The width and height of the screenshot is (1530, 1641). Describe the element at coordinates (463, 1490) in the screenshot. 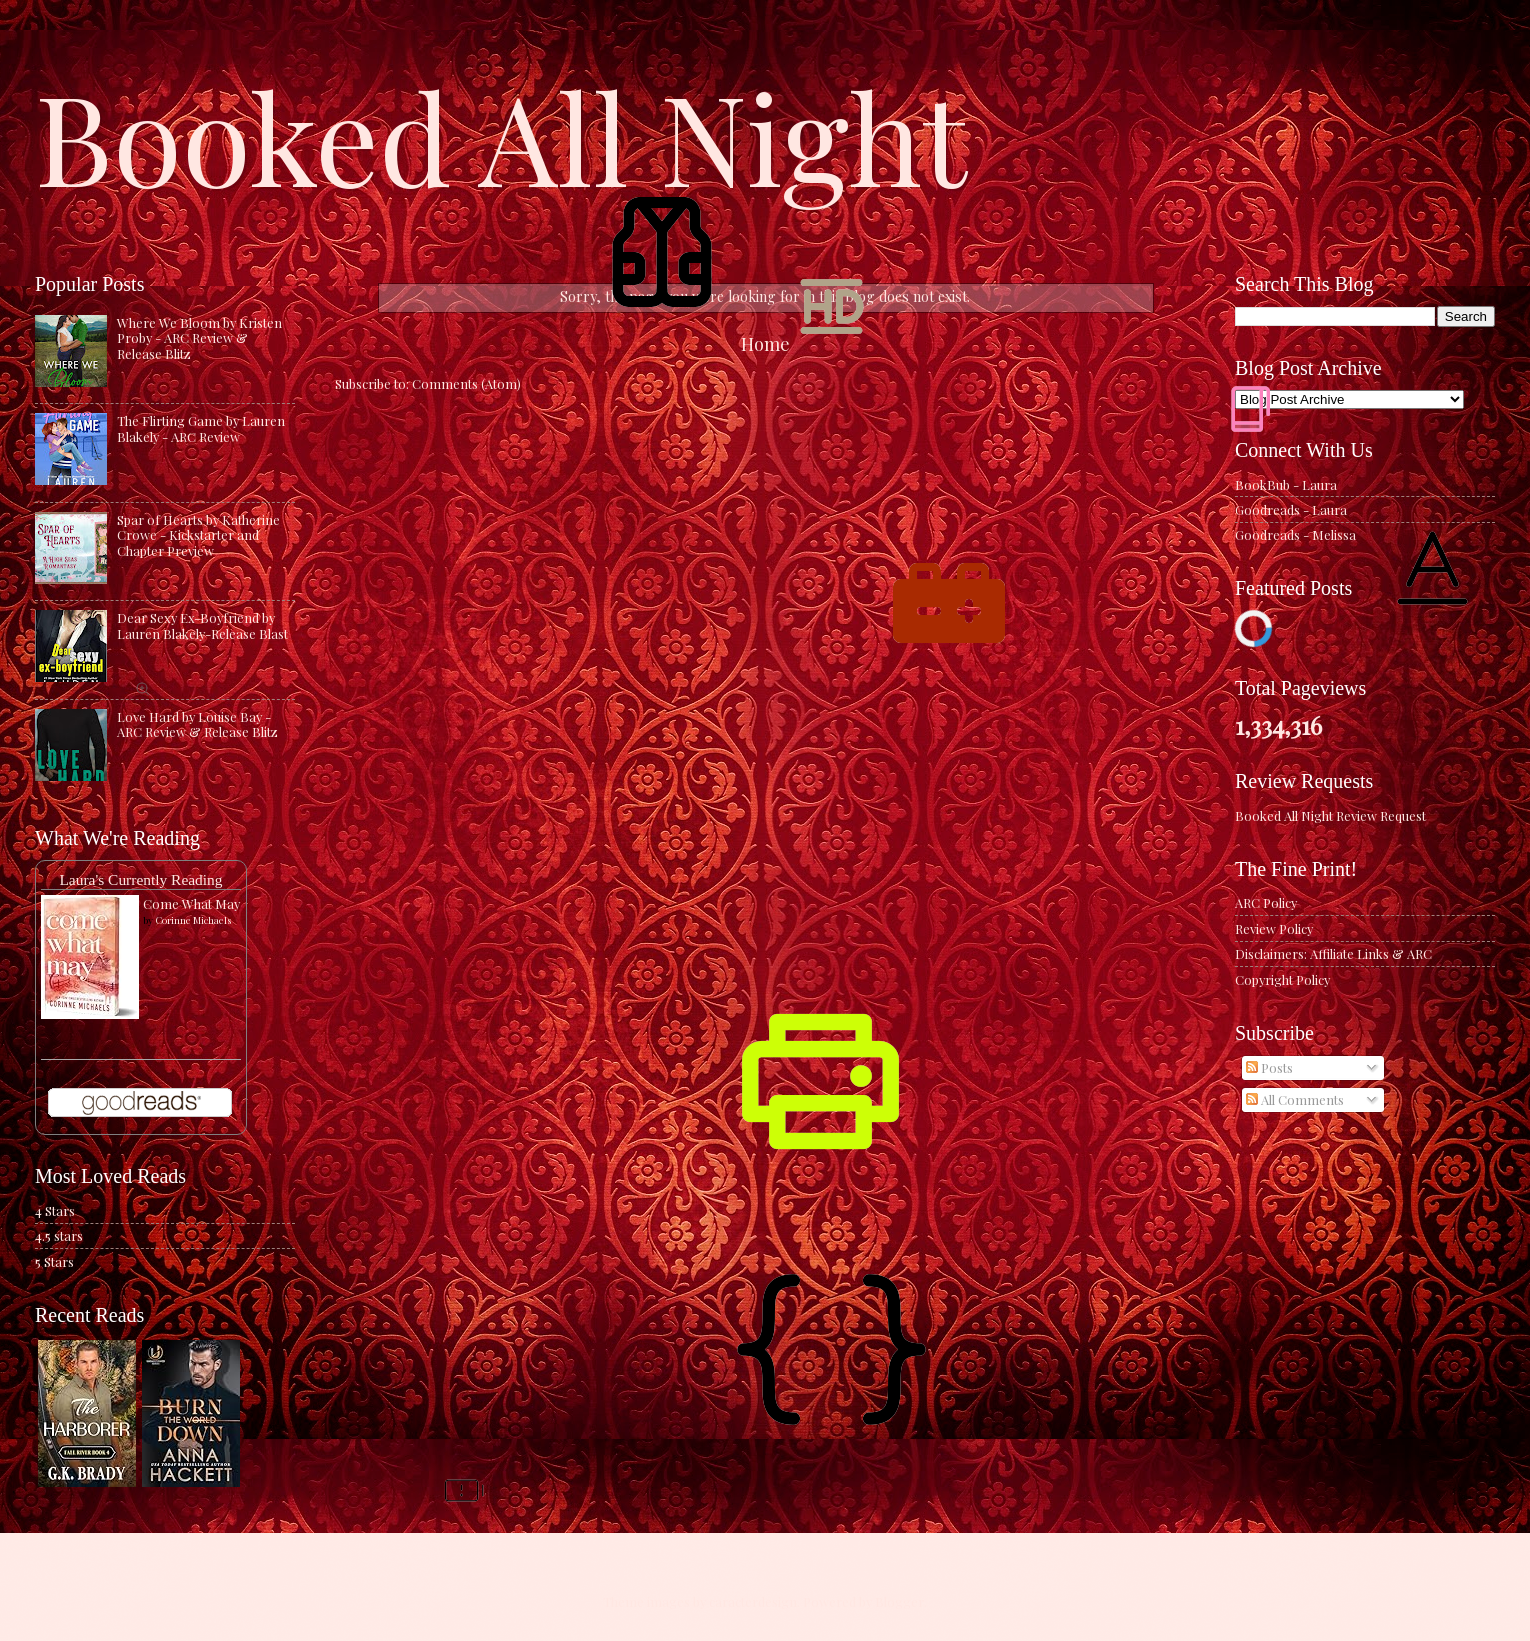

I see `indicates low battery warning` at that location.